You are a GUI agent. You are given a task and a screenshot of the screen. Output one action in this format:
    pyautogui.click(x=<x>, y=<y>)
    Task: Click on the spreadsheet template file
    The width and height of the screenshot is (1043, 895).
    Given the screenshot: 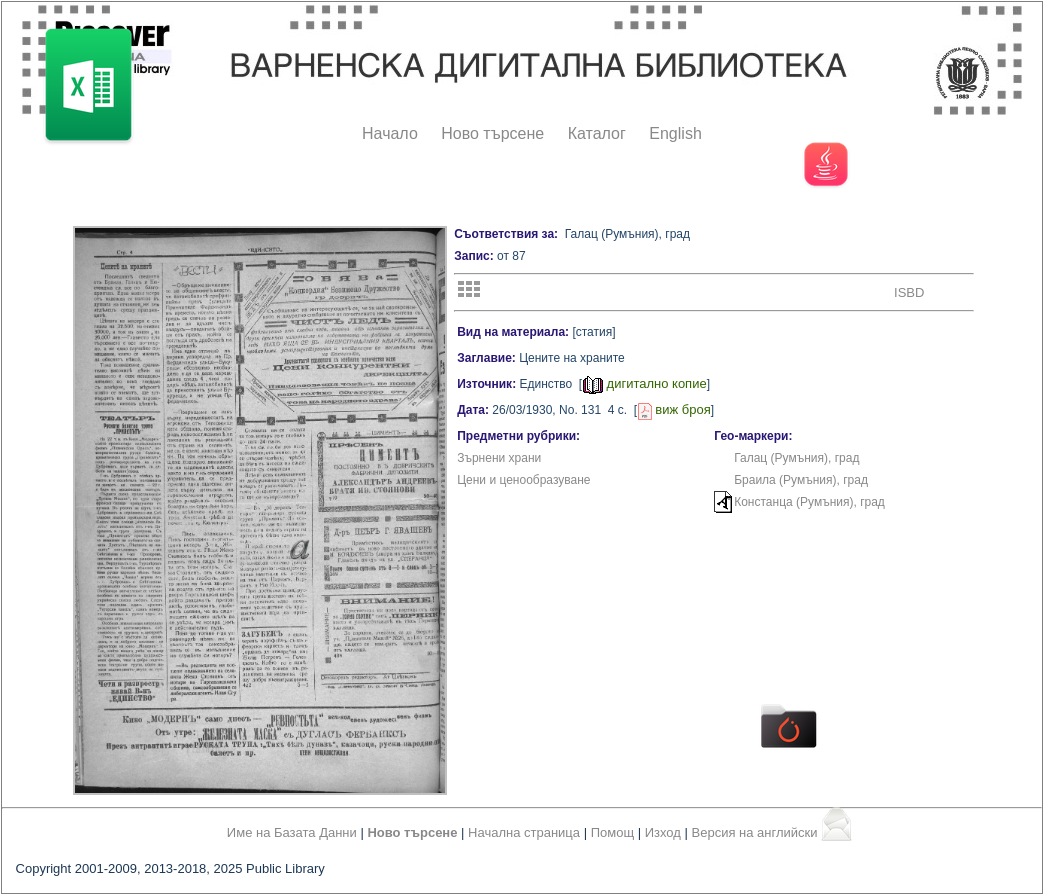 What is the action you would take?
    pyautogui.click(x=88, y=86)
    